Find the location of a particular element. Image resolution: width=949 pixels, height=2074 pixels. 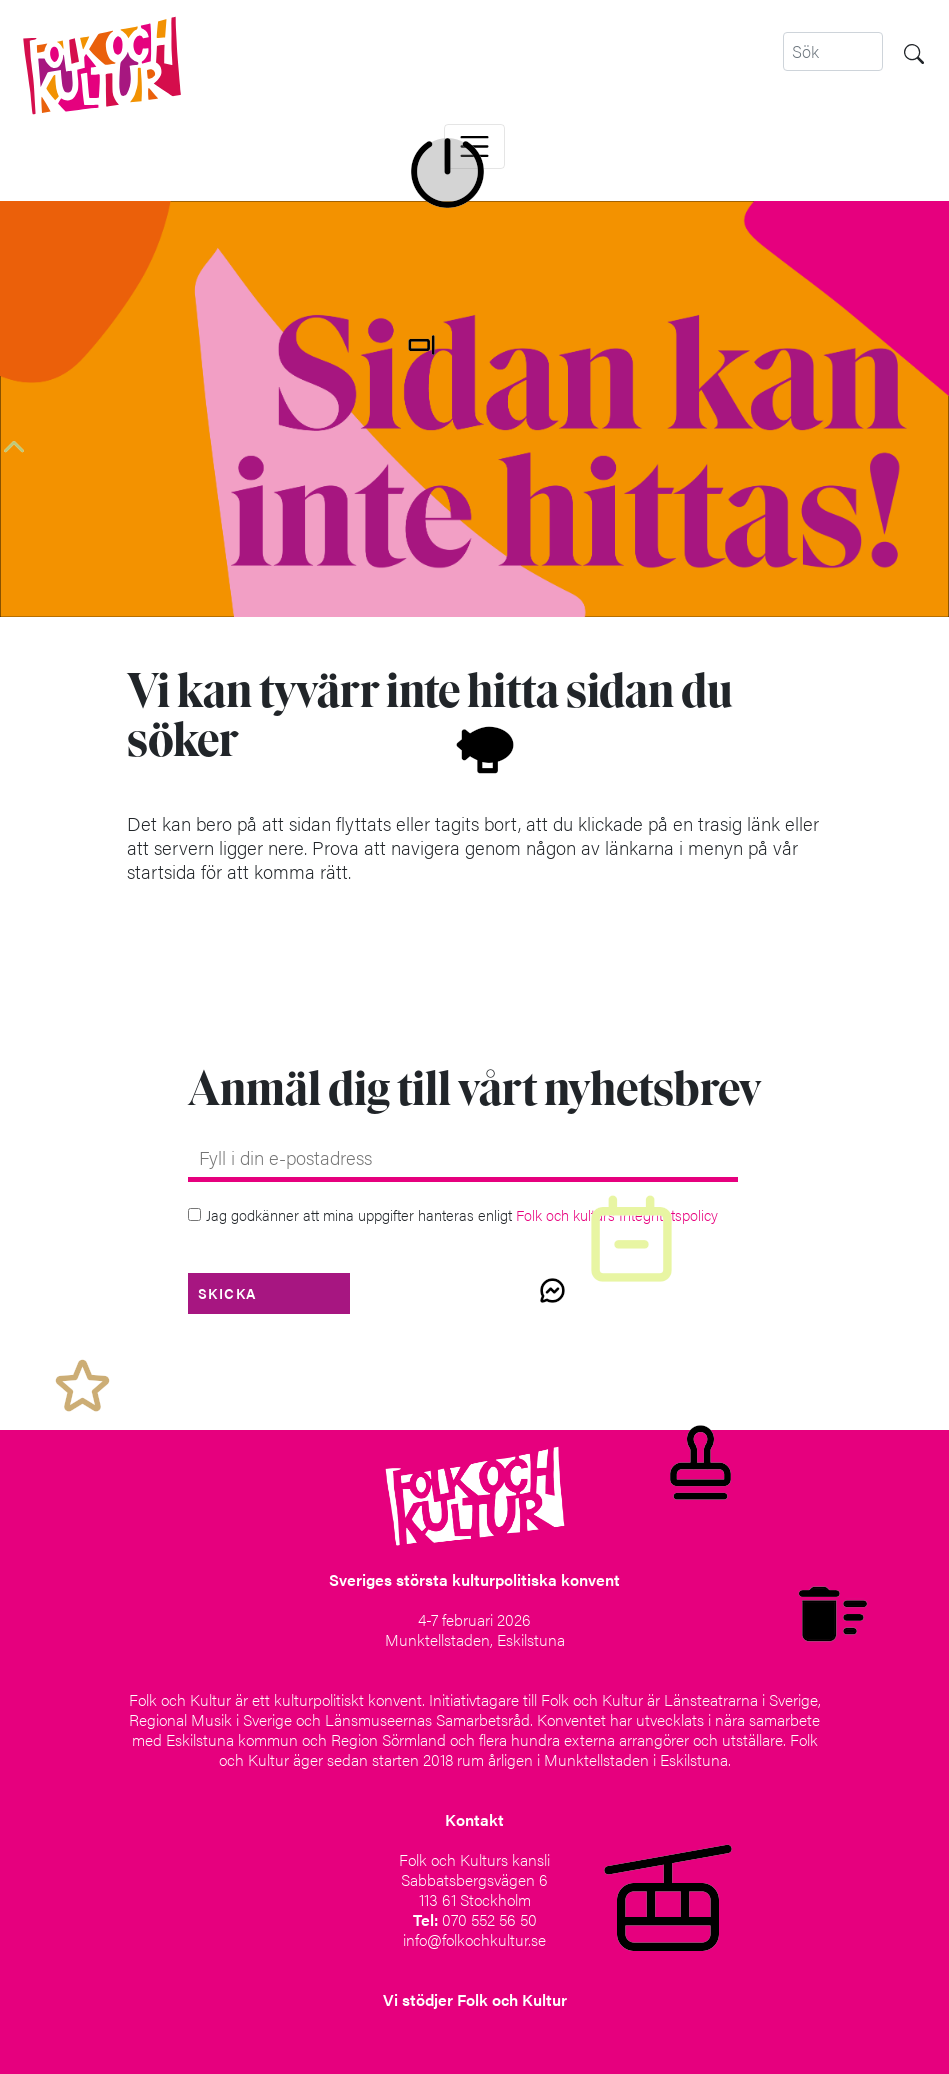

approve or stamp a document is located at coordinates (700, 1462).